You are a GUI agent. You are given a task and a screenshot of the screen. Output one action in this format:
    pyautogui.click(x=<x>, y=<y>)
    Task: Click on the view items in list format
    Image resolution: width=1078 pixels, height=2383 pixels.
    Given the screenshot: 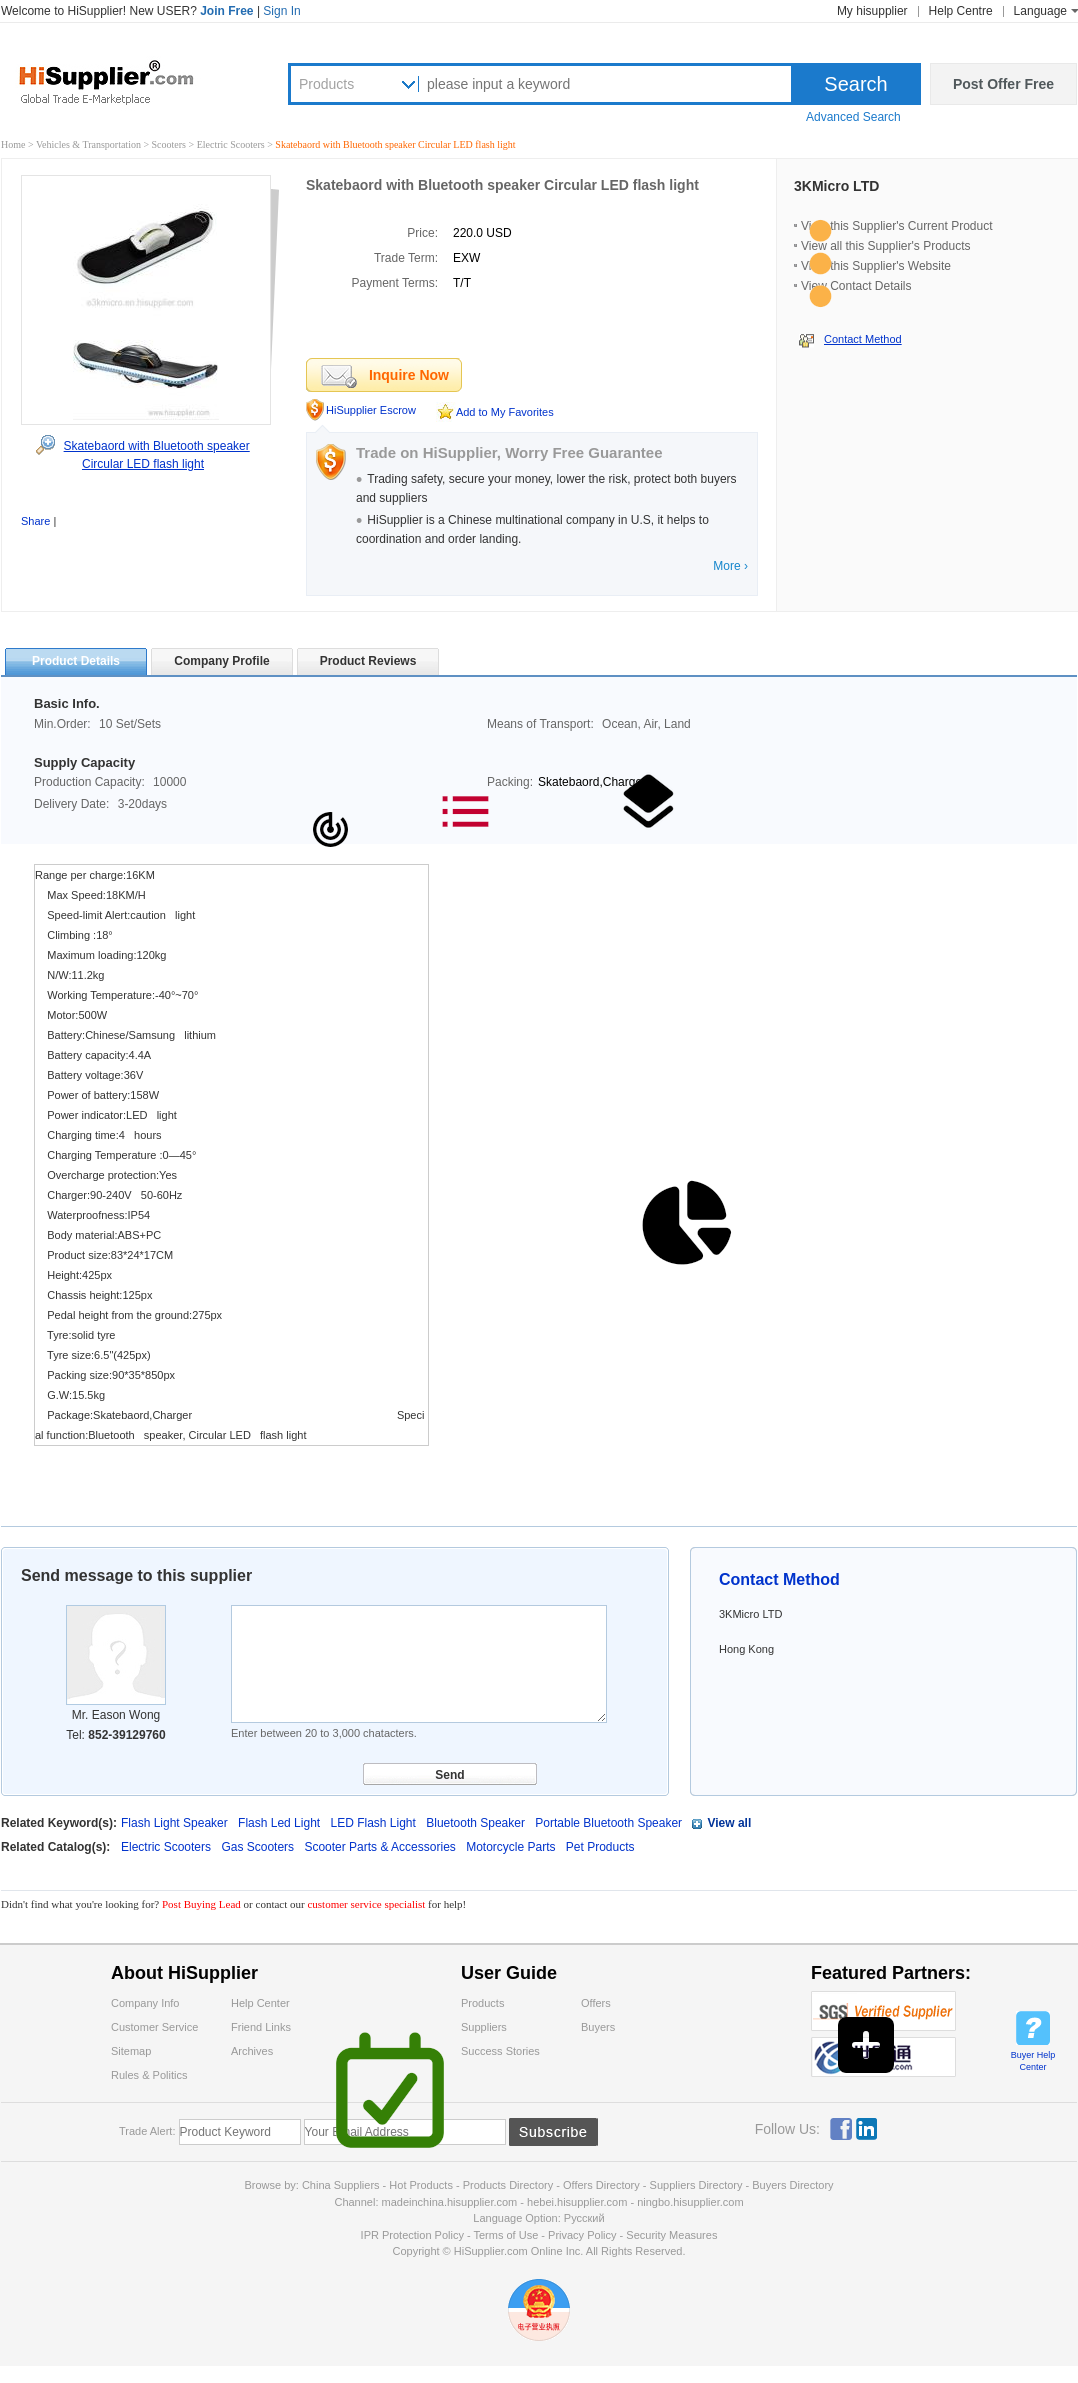 What is the action you would take?
    pyautogui.click(x=465, y=811)
    